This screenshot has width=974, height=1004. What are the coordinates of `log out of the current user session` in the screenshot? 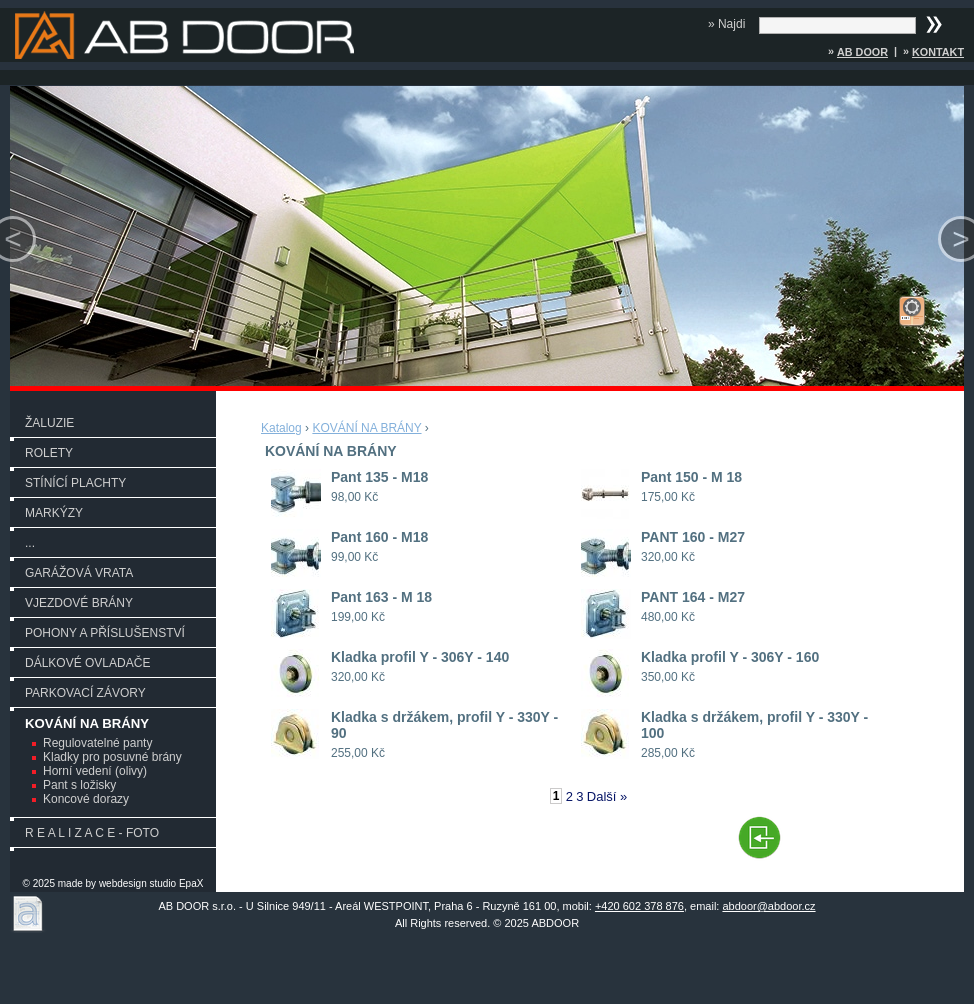 It's located at (759, 837).